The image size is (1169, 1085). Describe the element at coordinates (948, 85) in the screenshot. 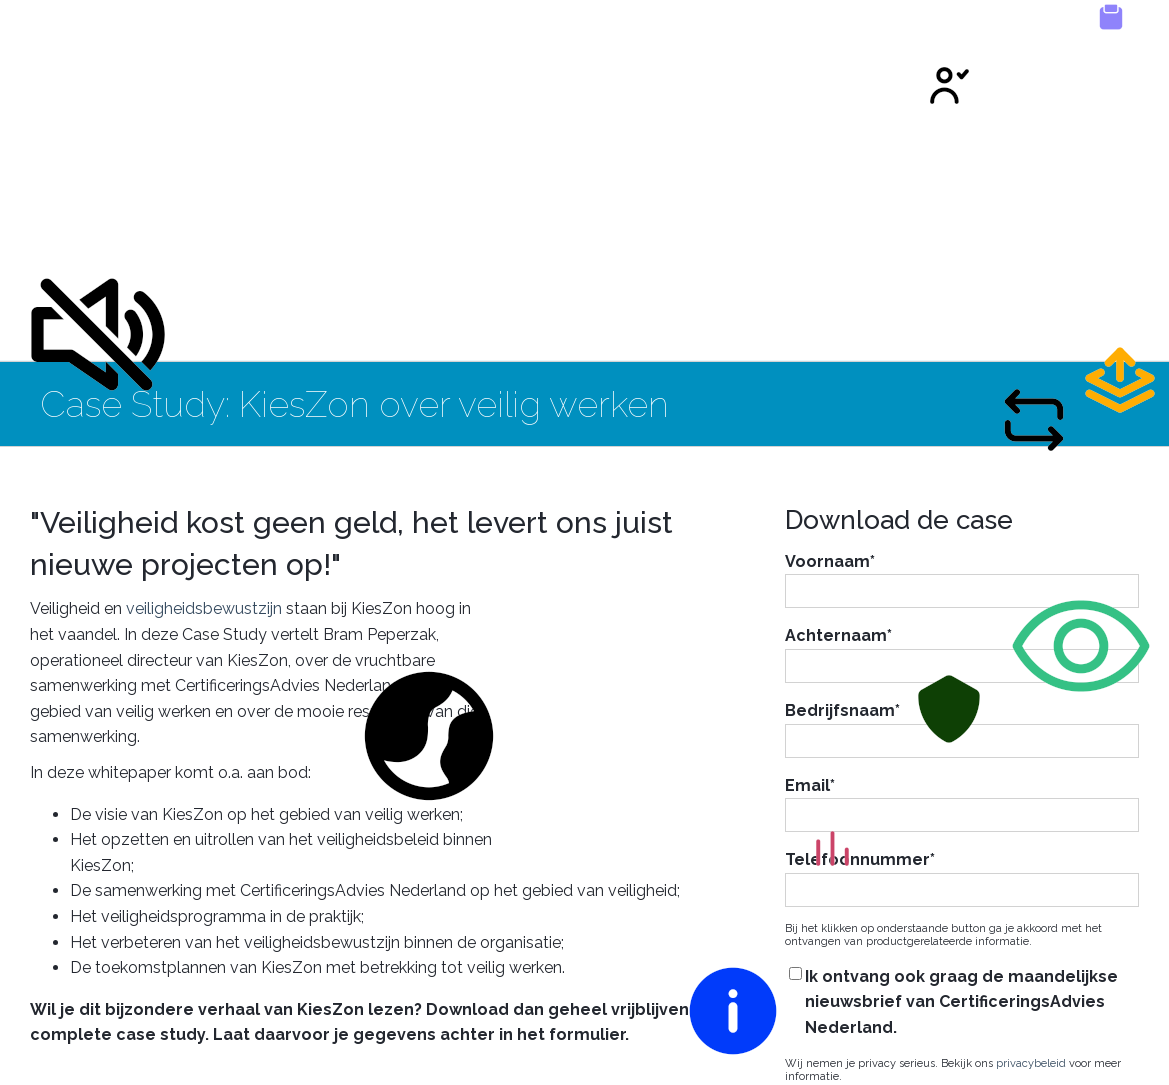

I see `user verification complete` at that location.